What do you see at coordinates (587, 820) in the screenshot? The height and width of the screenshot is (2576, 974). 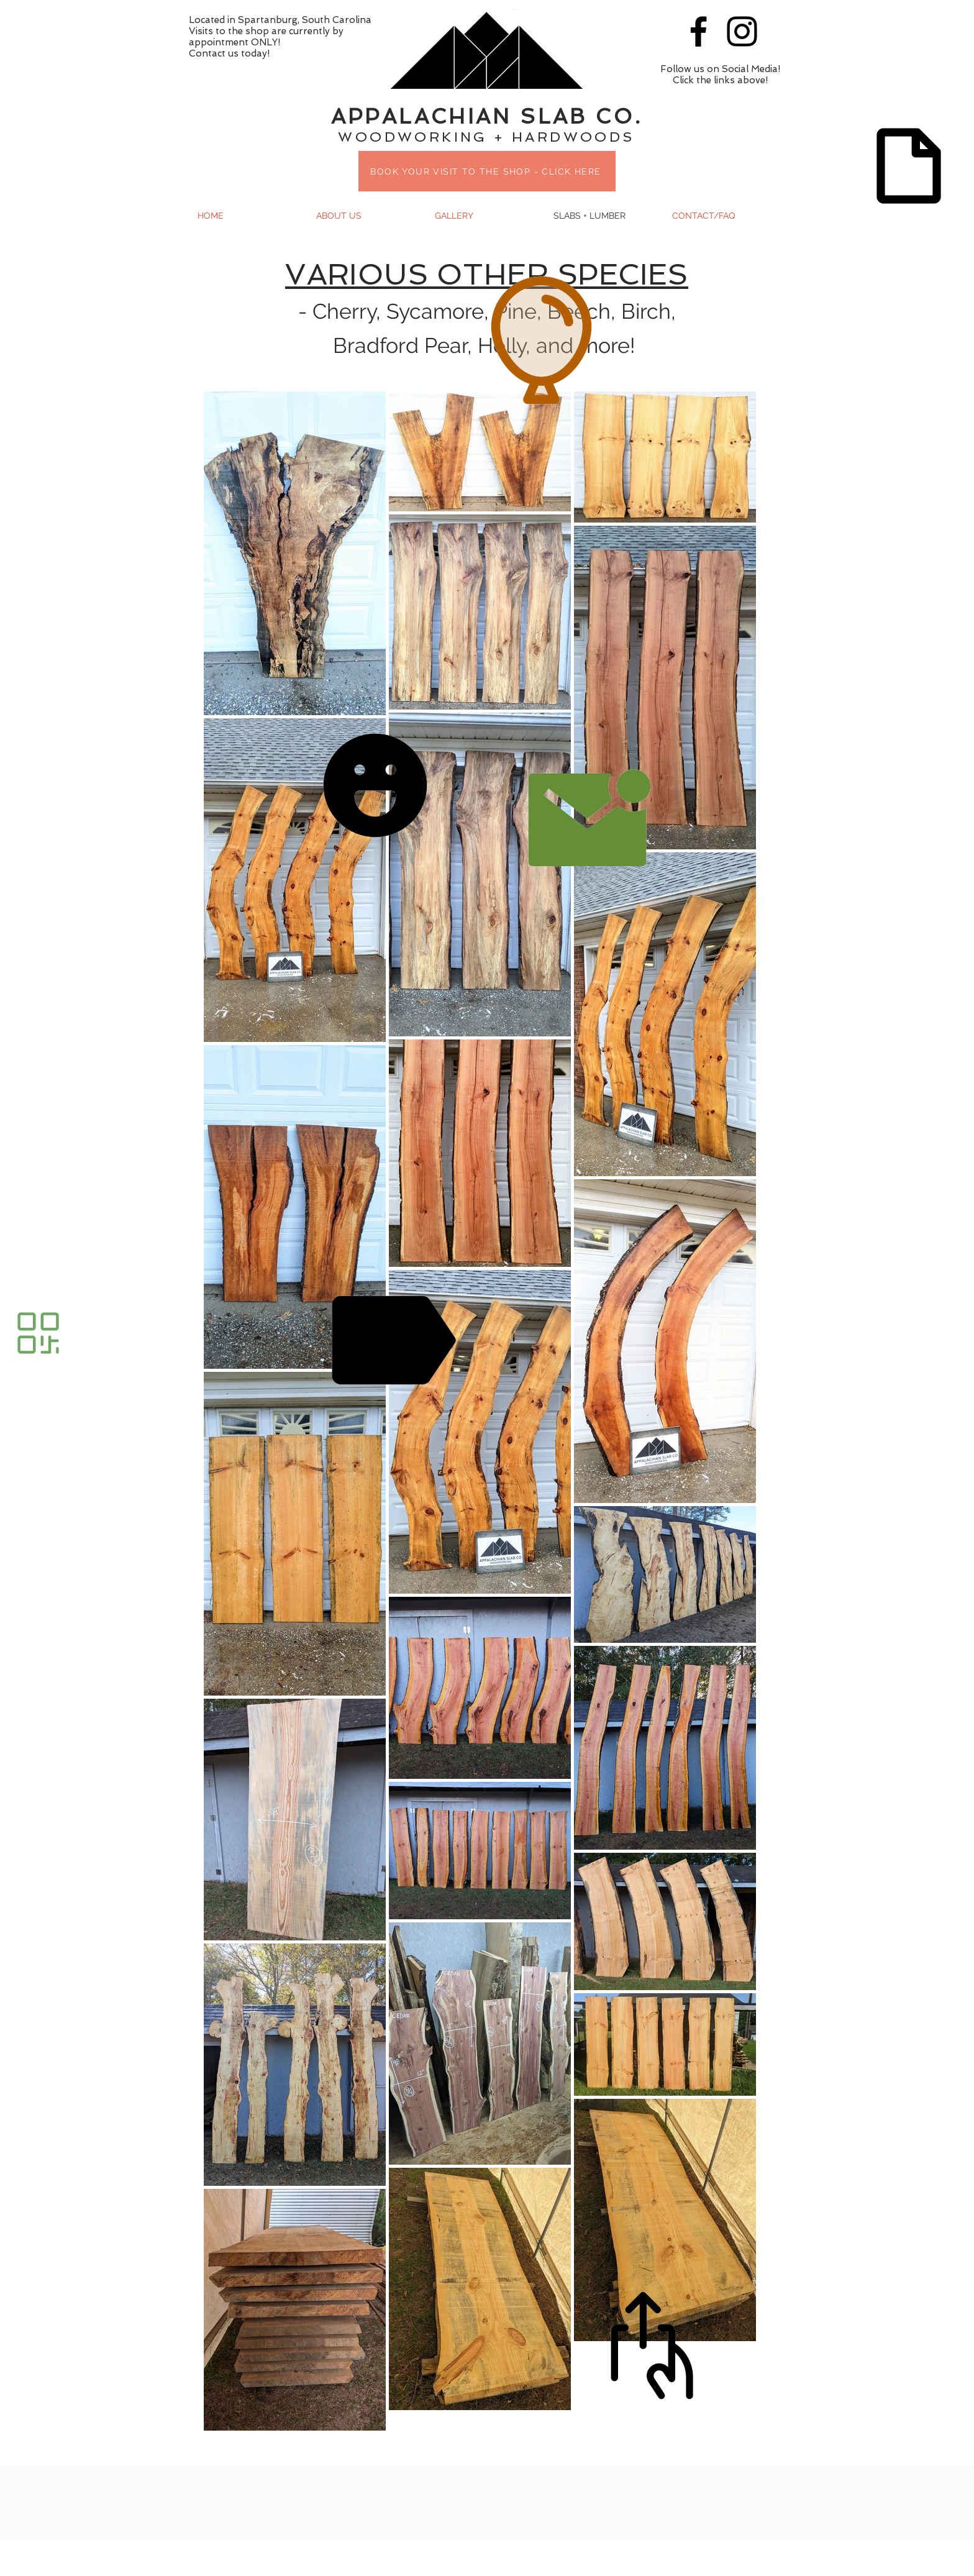 I see `indicates unread email in inbox` at bounding box center [587, 820].